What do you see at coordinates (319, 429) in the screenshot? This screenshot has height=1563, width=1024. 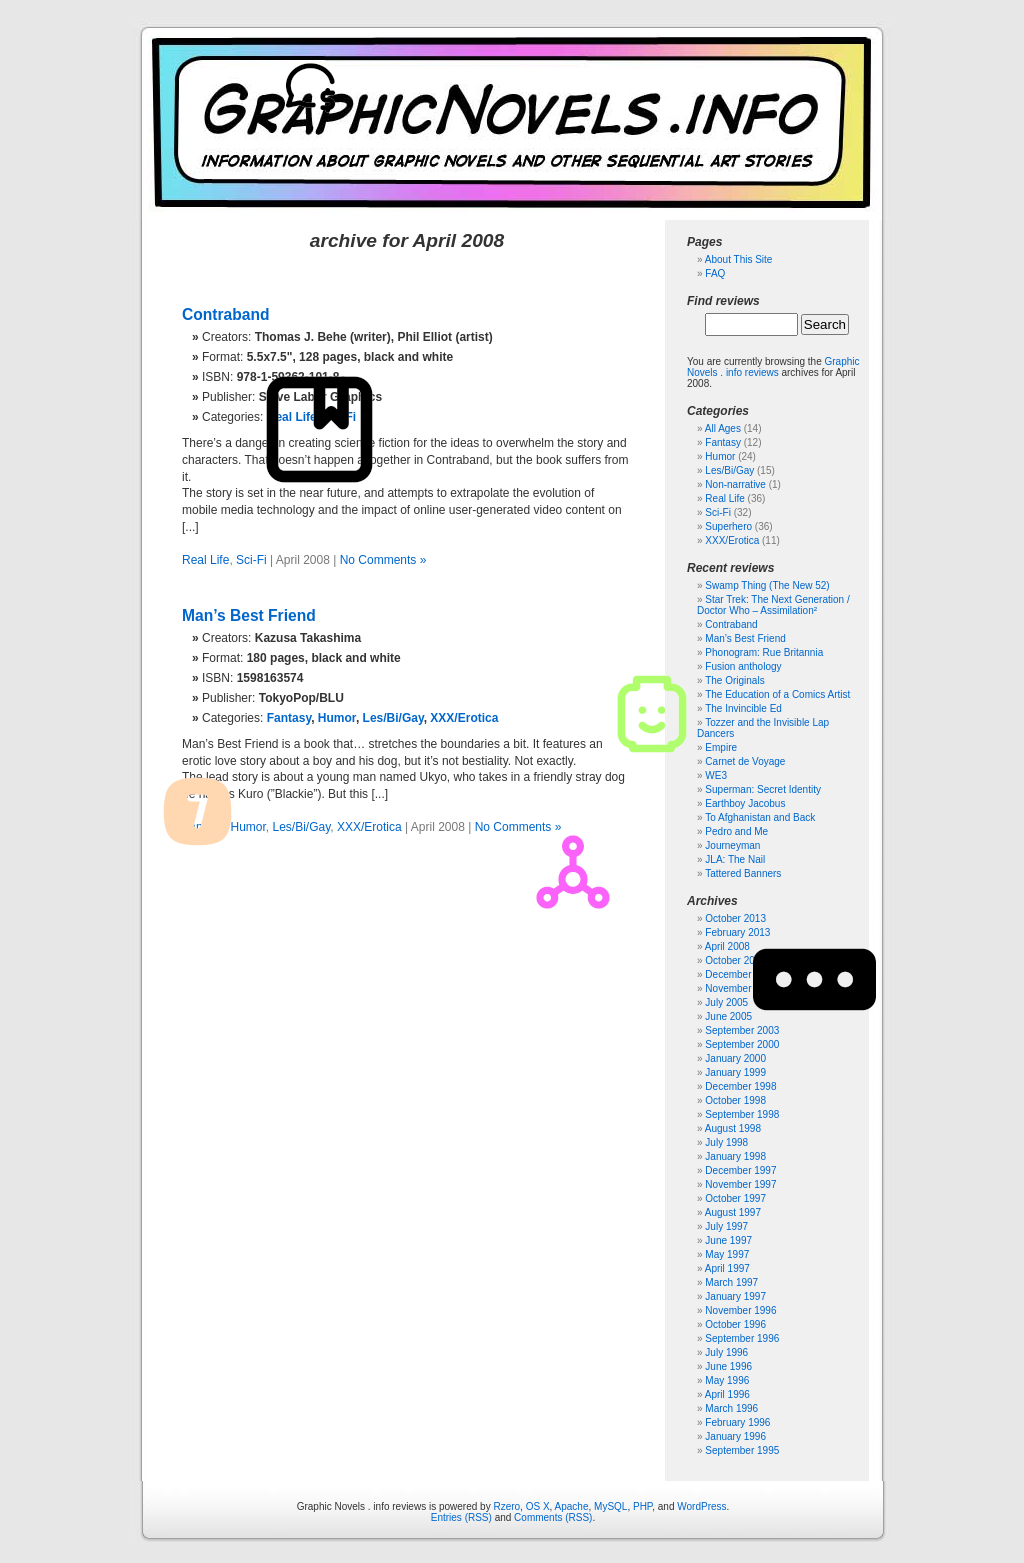 I see `view photo album` at bounding box center [319, 429].